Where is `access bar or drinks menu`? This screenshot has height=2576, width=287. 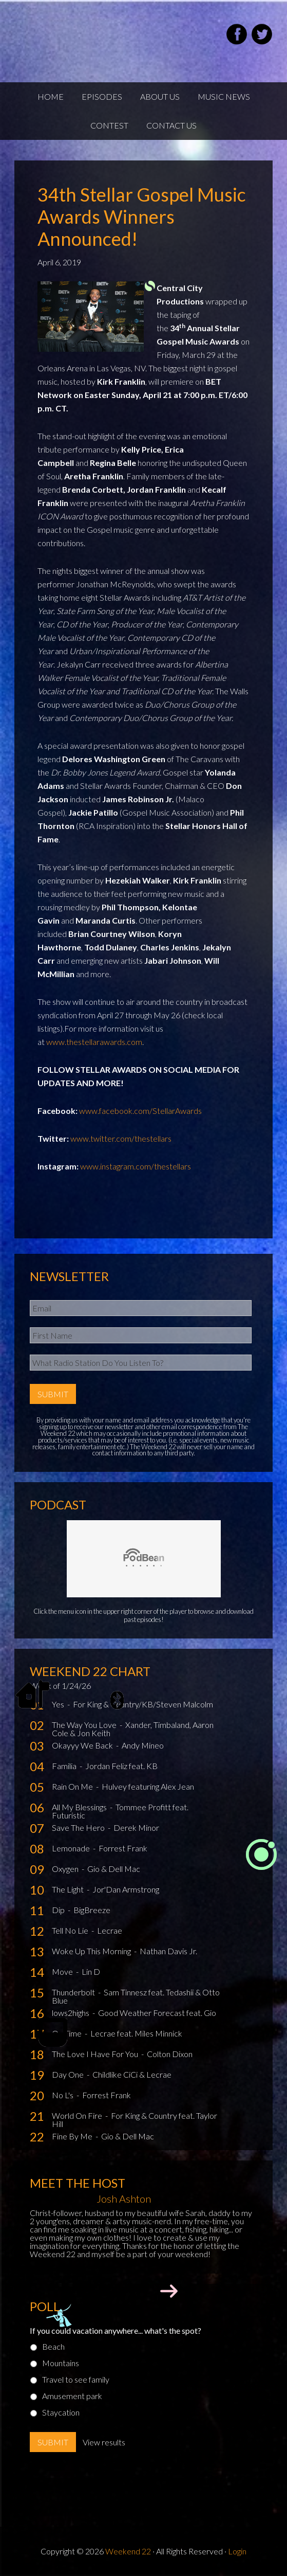 access bar or drinks menu is located at coordinates (53, 2032).